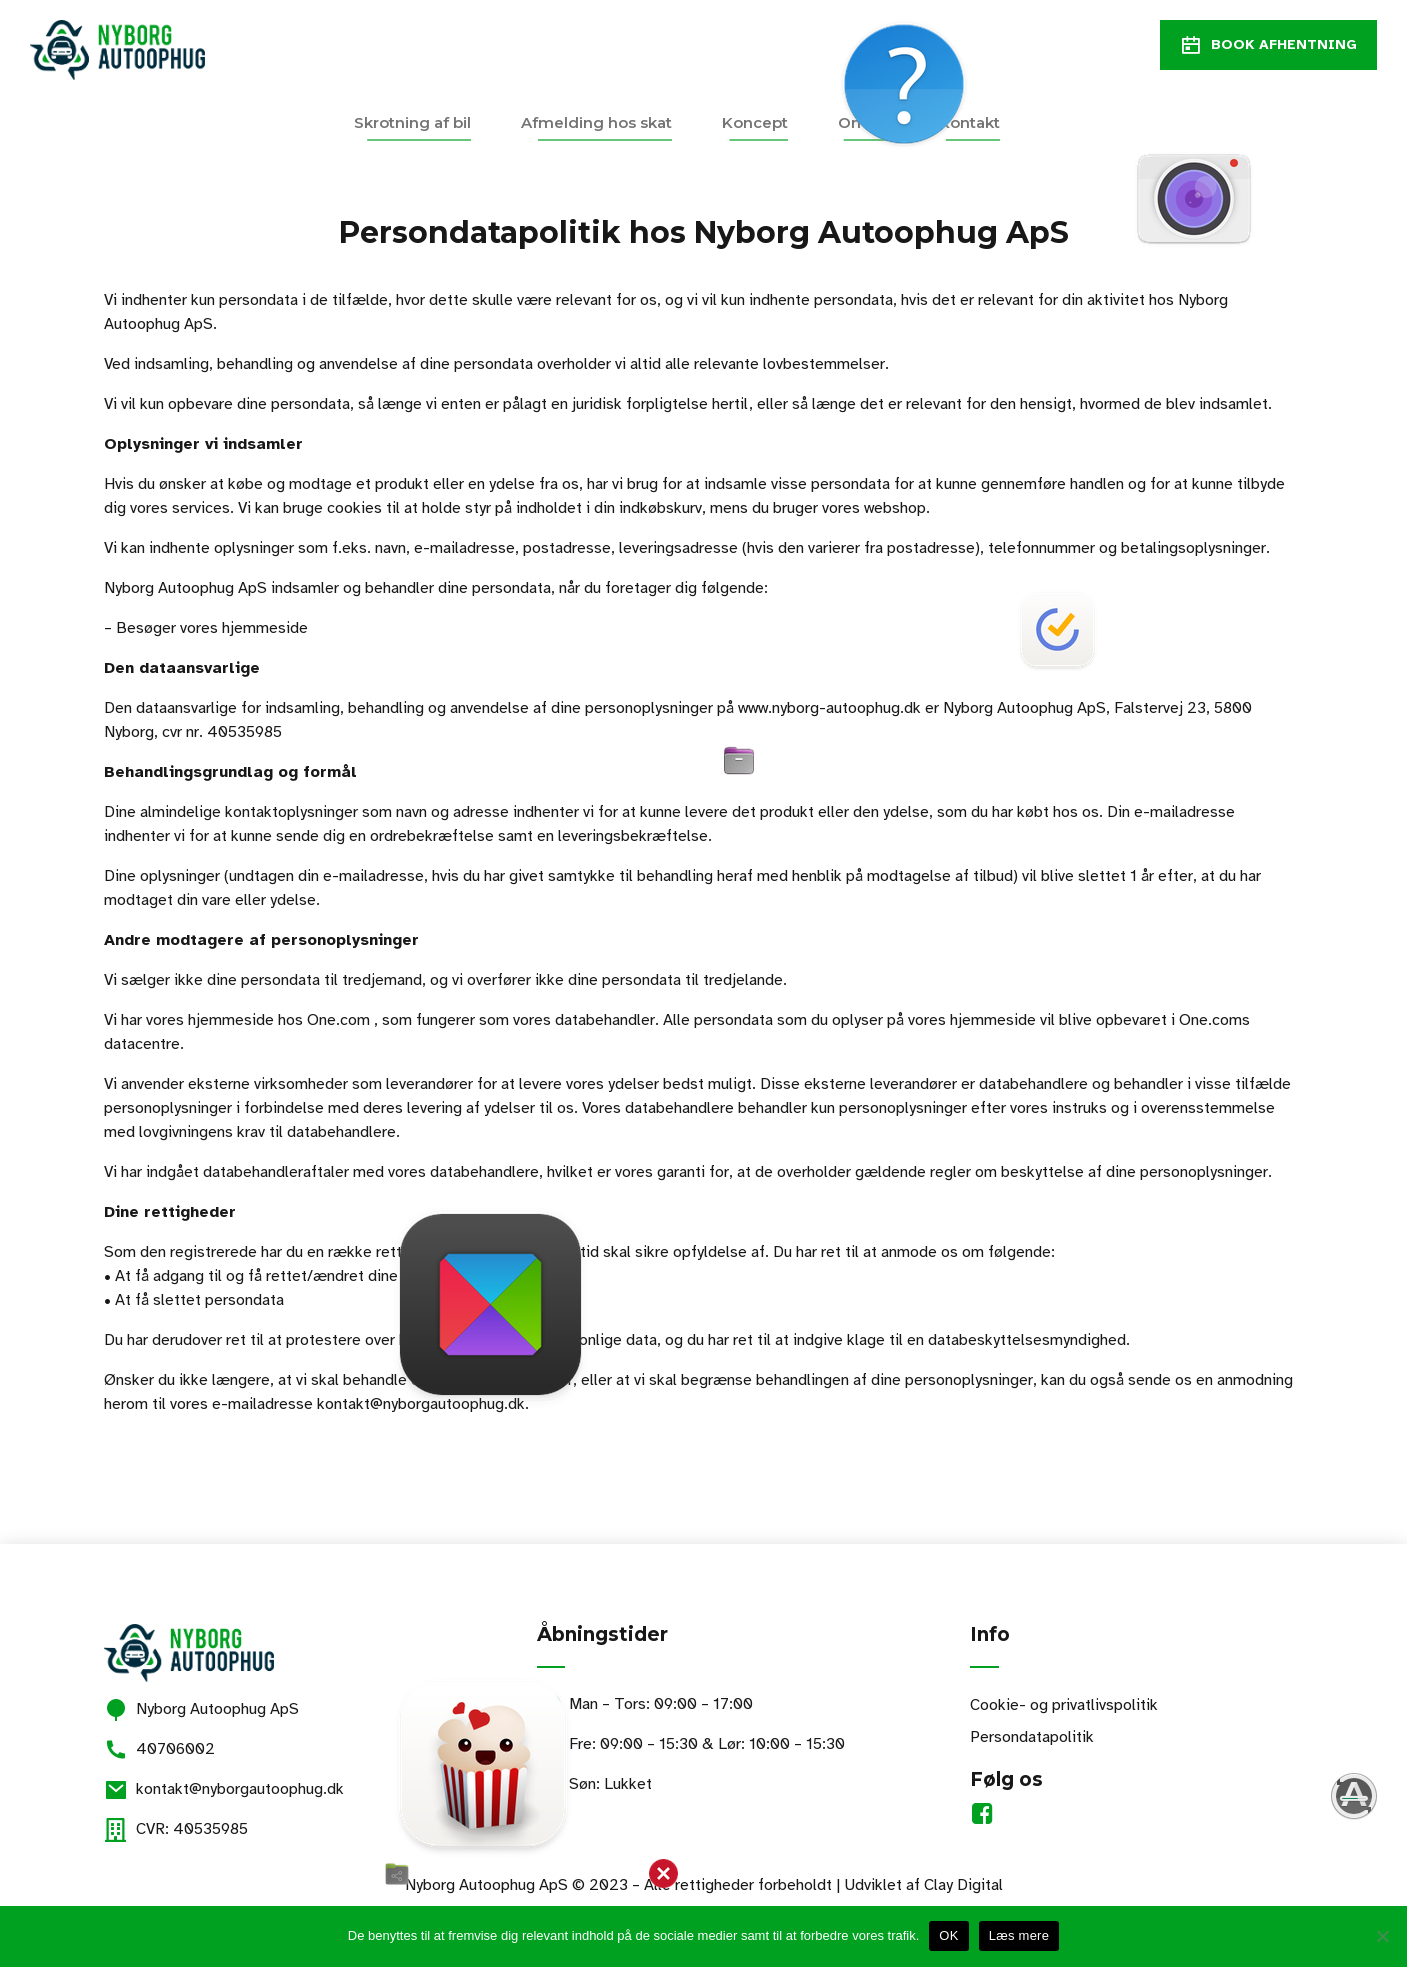  I want to click on open your public shared folder, so click(397, 1874).